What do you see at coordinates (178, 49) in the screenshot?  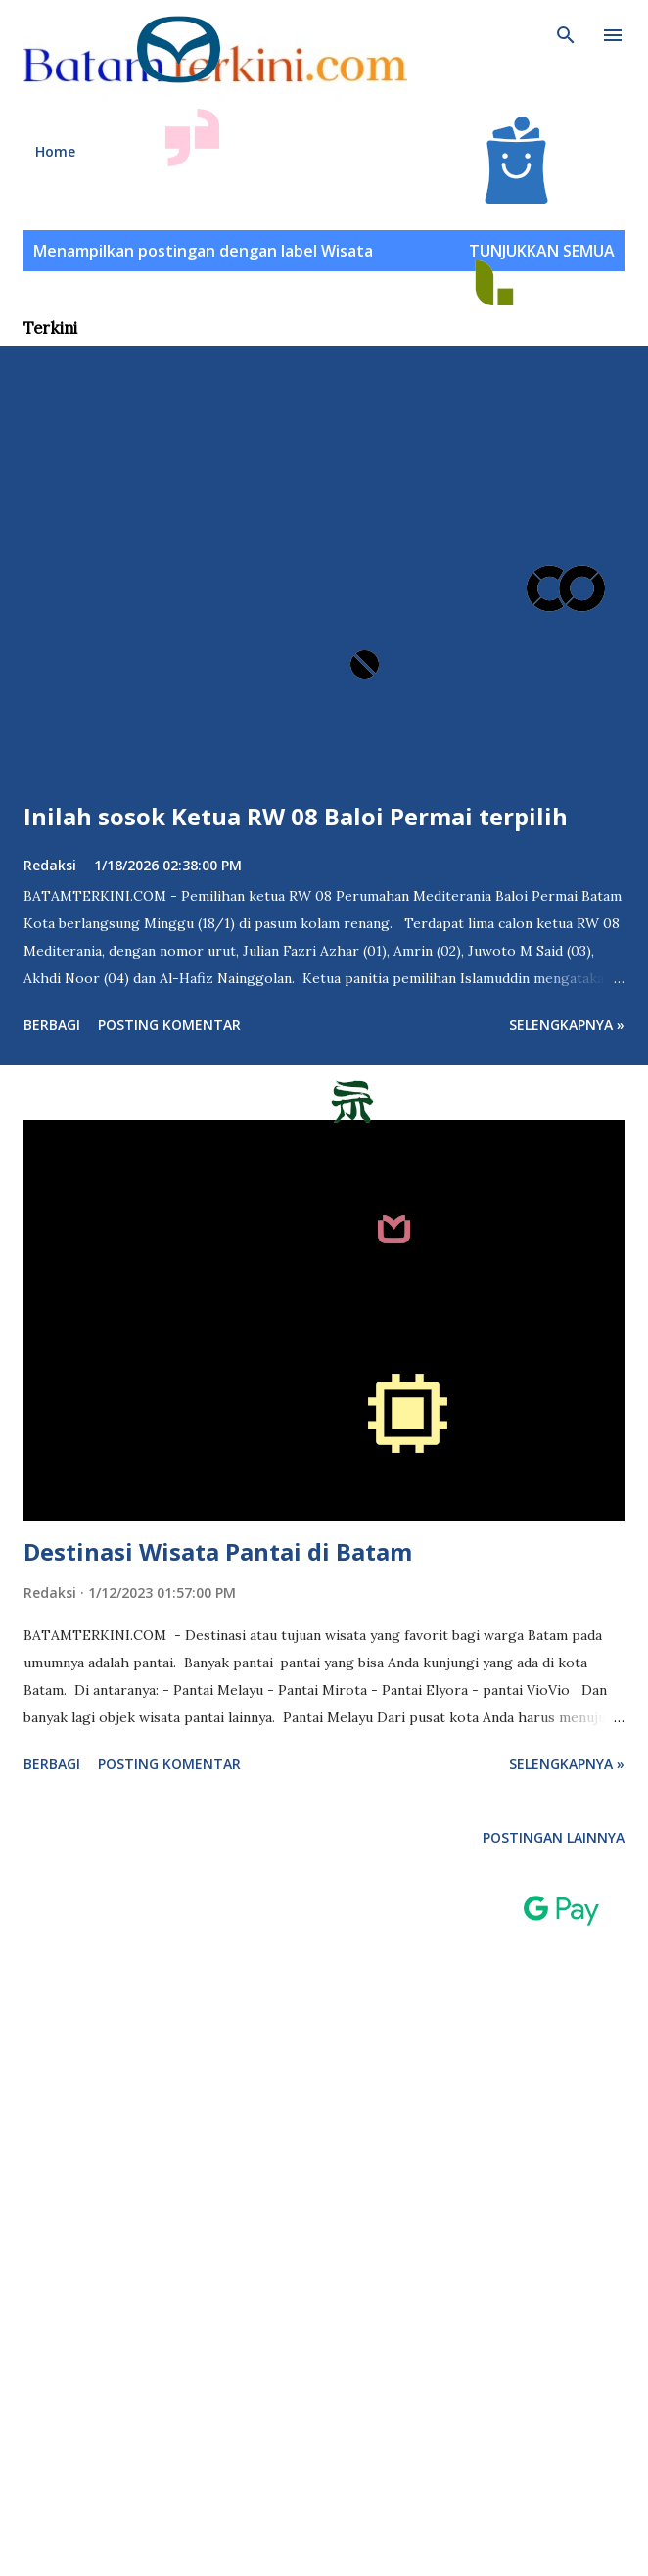 I see `mazda brand logo` at bounding box center [178, 49].